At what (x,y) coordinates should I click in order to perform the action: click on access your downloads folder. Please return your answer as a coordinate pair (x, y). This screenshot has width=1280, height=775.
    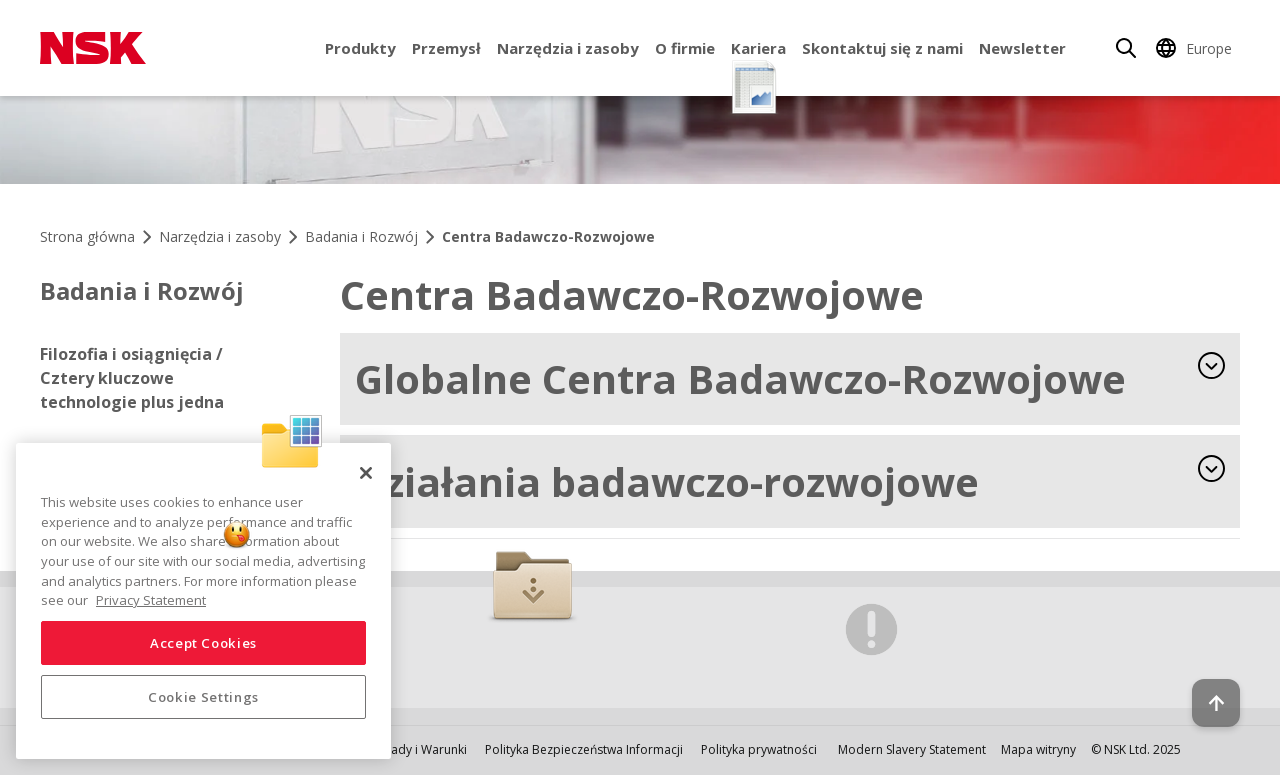
    Looking at the image, I should click on (532, 589).